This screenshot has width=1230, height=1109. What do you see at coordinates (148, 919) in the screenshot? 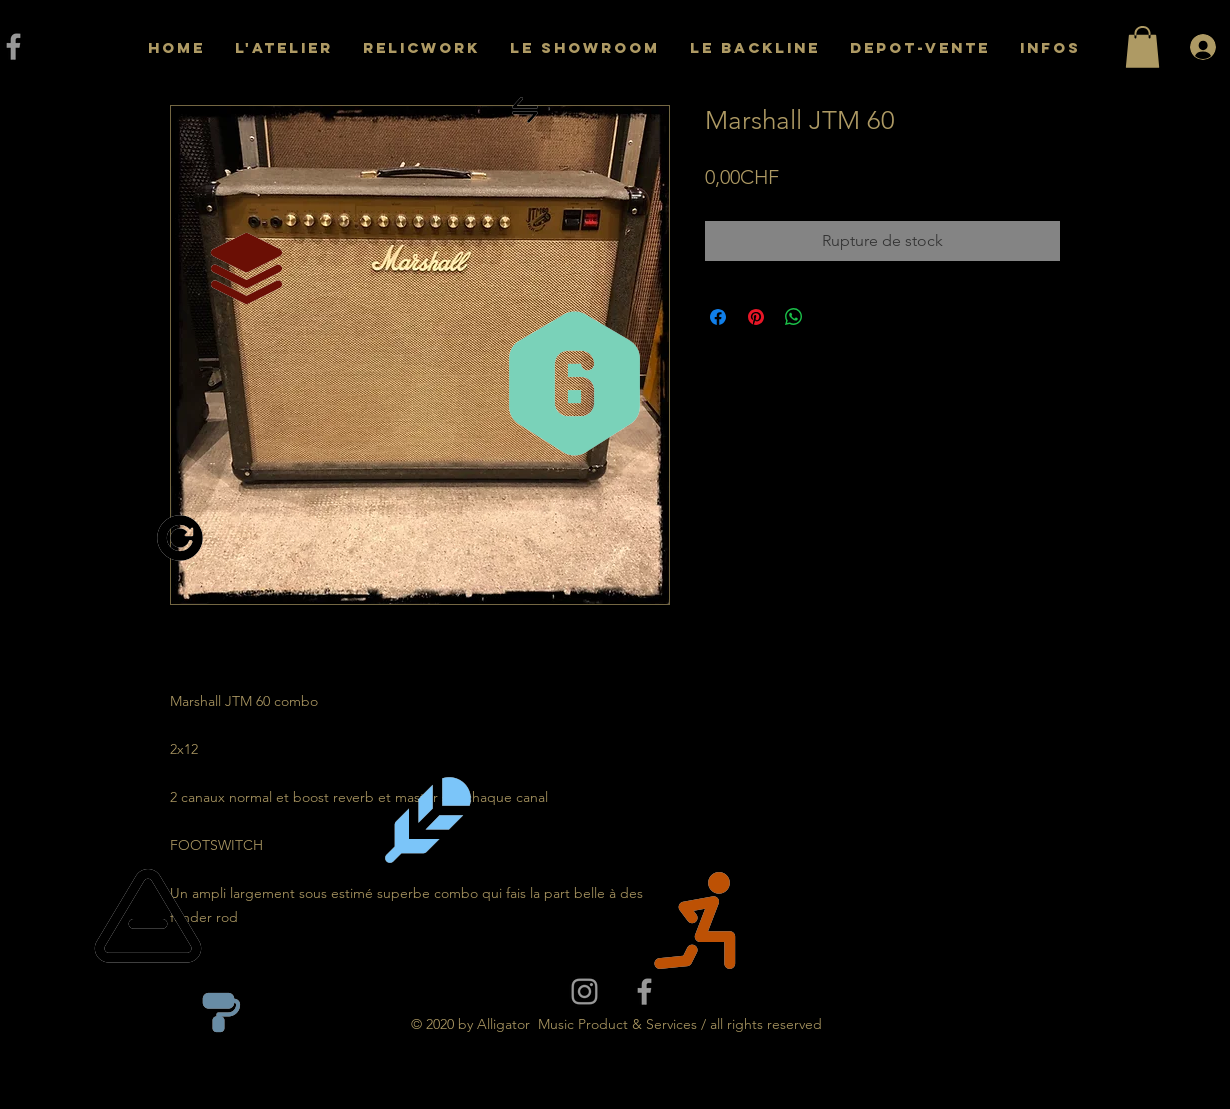
I see `reduce warning level or priority` at bounding box center [148, 919].